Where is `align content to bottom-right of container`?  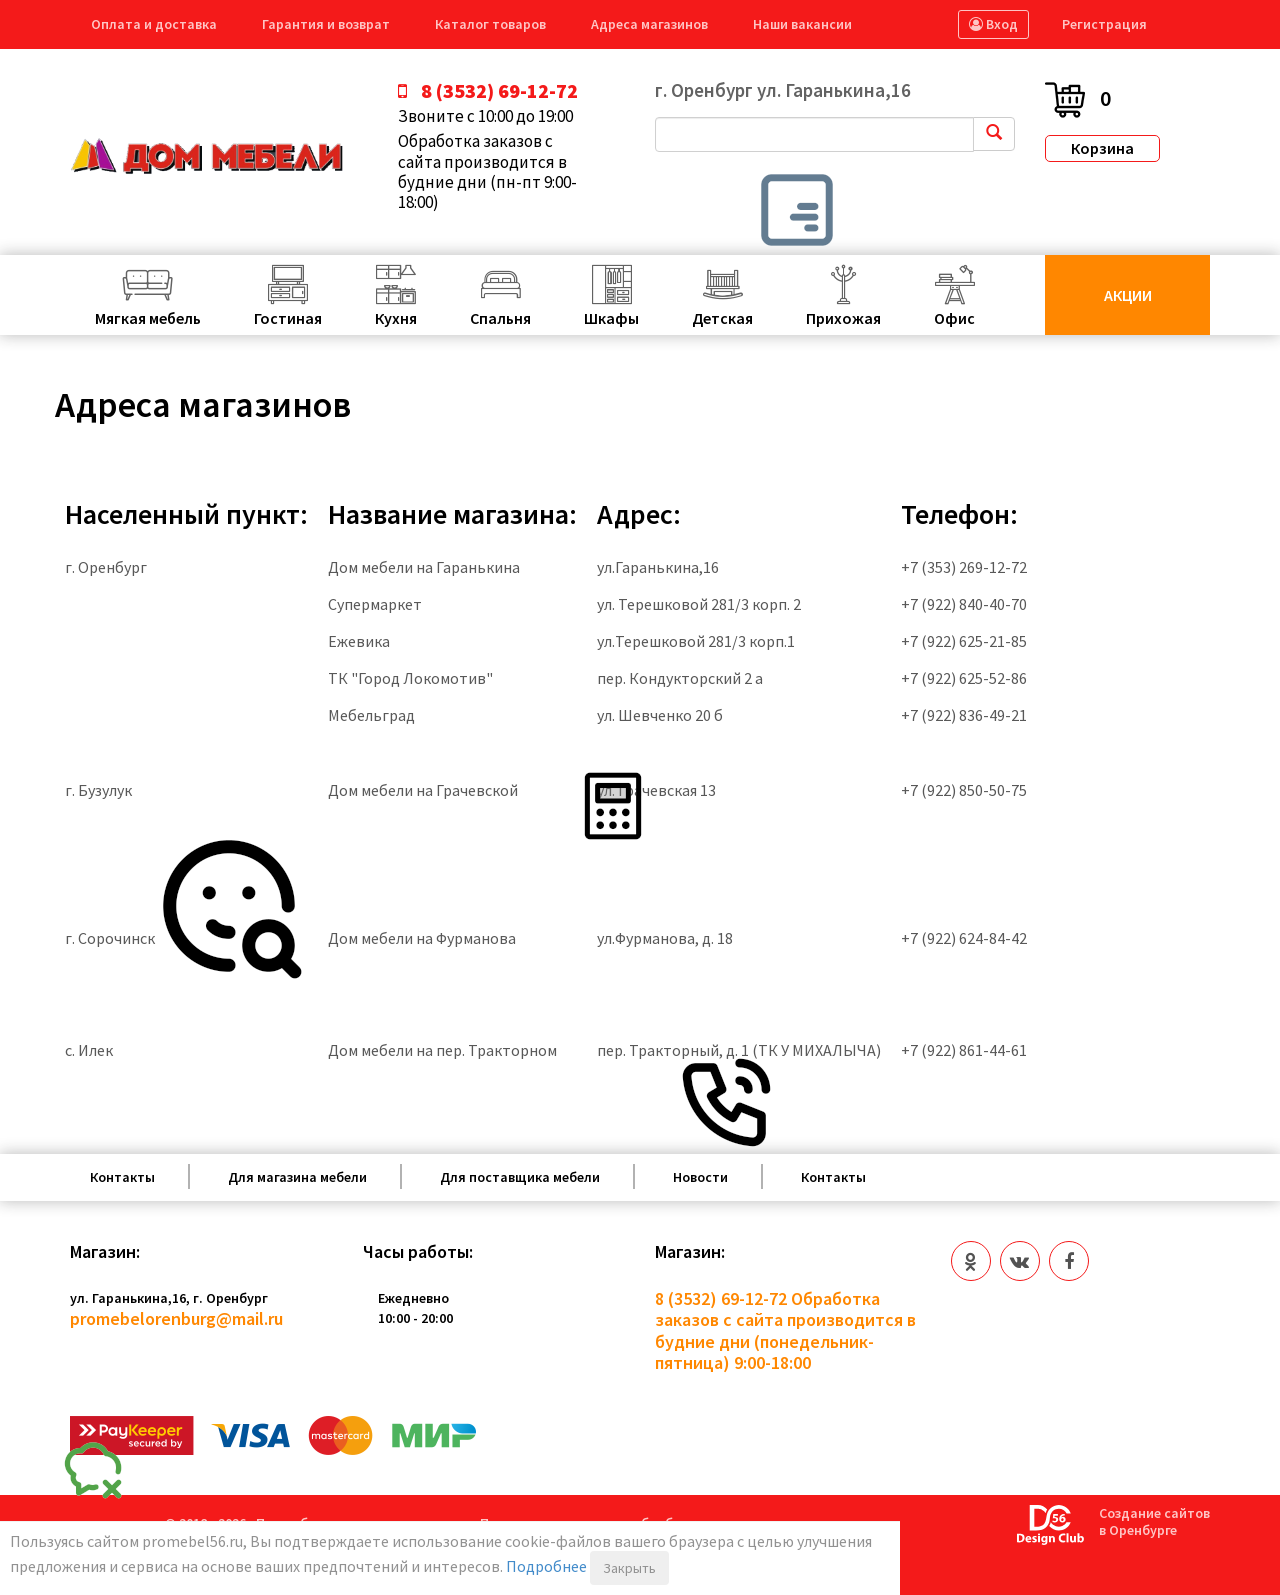 align content to bottom-right of container is located at coordinates (797, 210).